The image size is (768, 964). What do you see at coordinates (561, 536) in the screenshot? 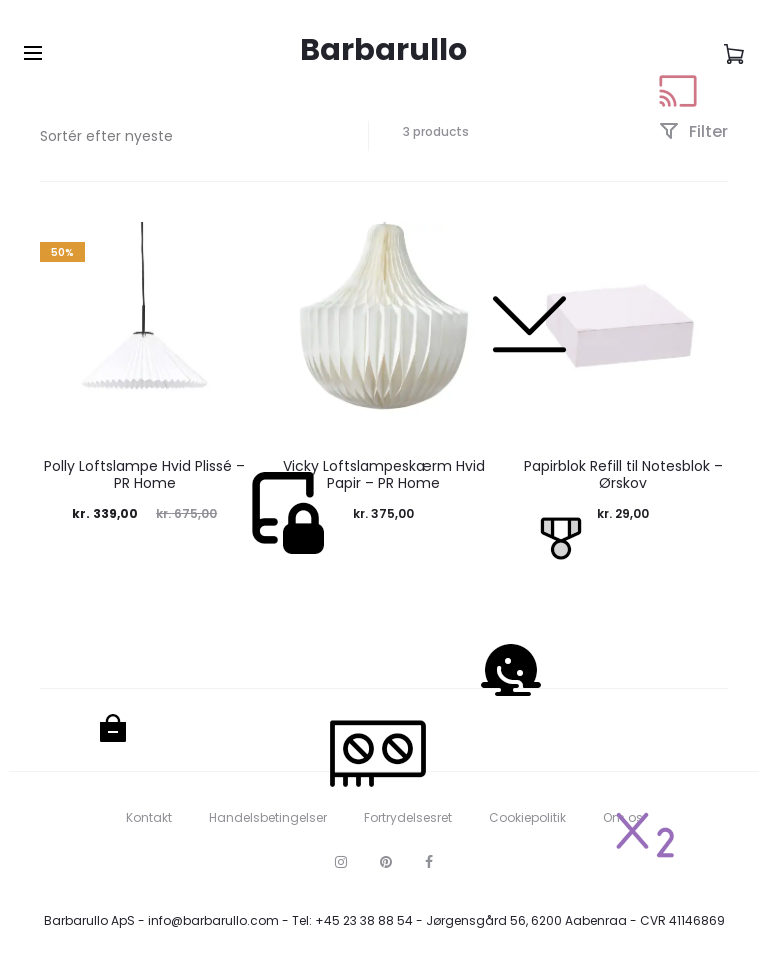
I see `view achievements or awards` at bounding box center [561, 536].